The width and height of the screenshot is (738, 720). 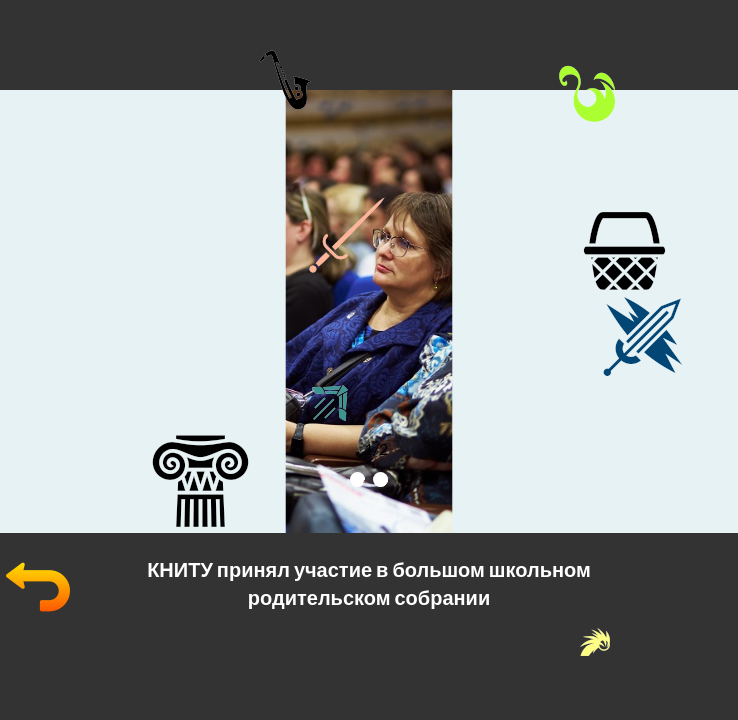 What do you see at coordinates (642, 338) in the screenshot?
I see `indicates damage taken or combat injury` at bounding box center [642, 338].